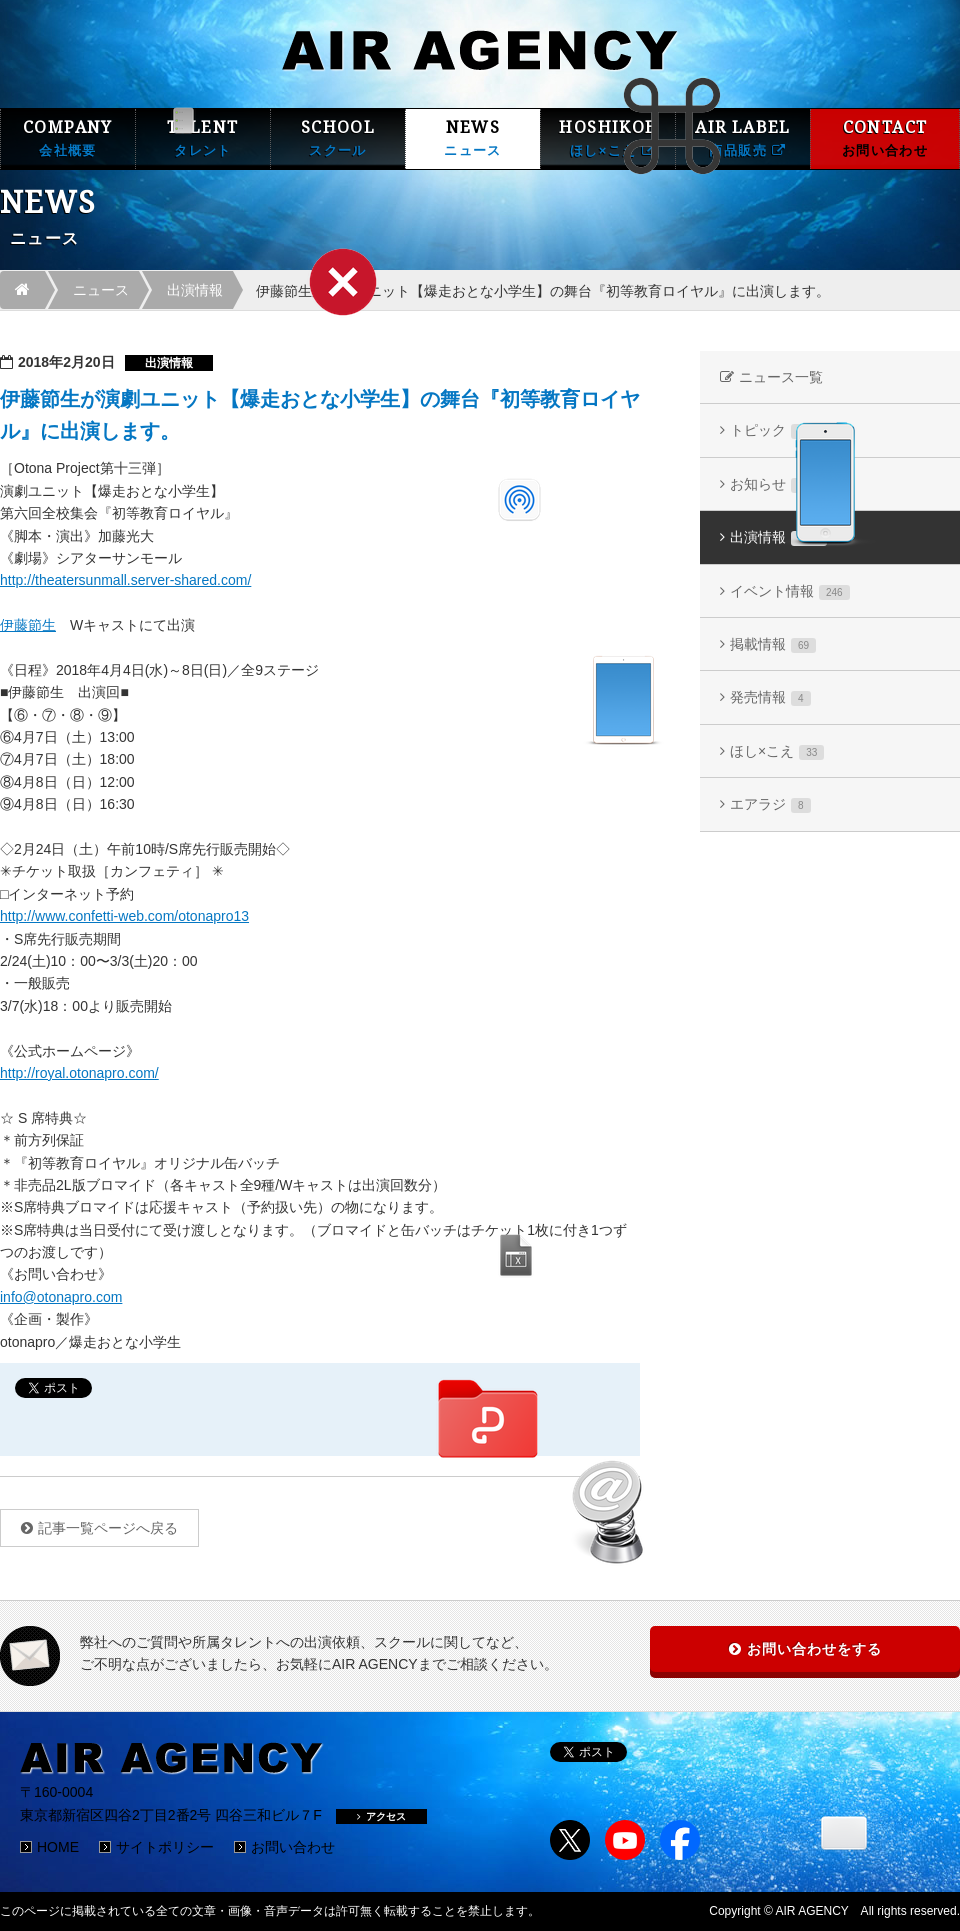  What do you see at coordinates (672, 126) in the screenshot?
I see `access keyboard shortcut settings` at bounding box center [672, 126].